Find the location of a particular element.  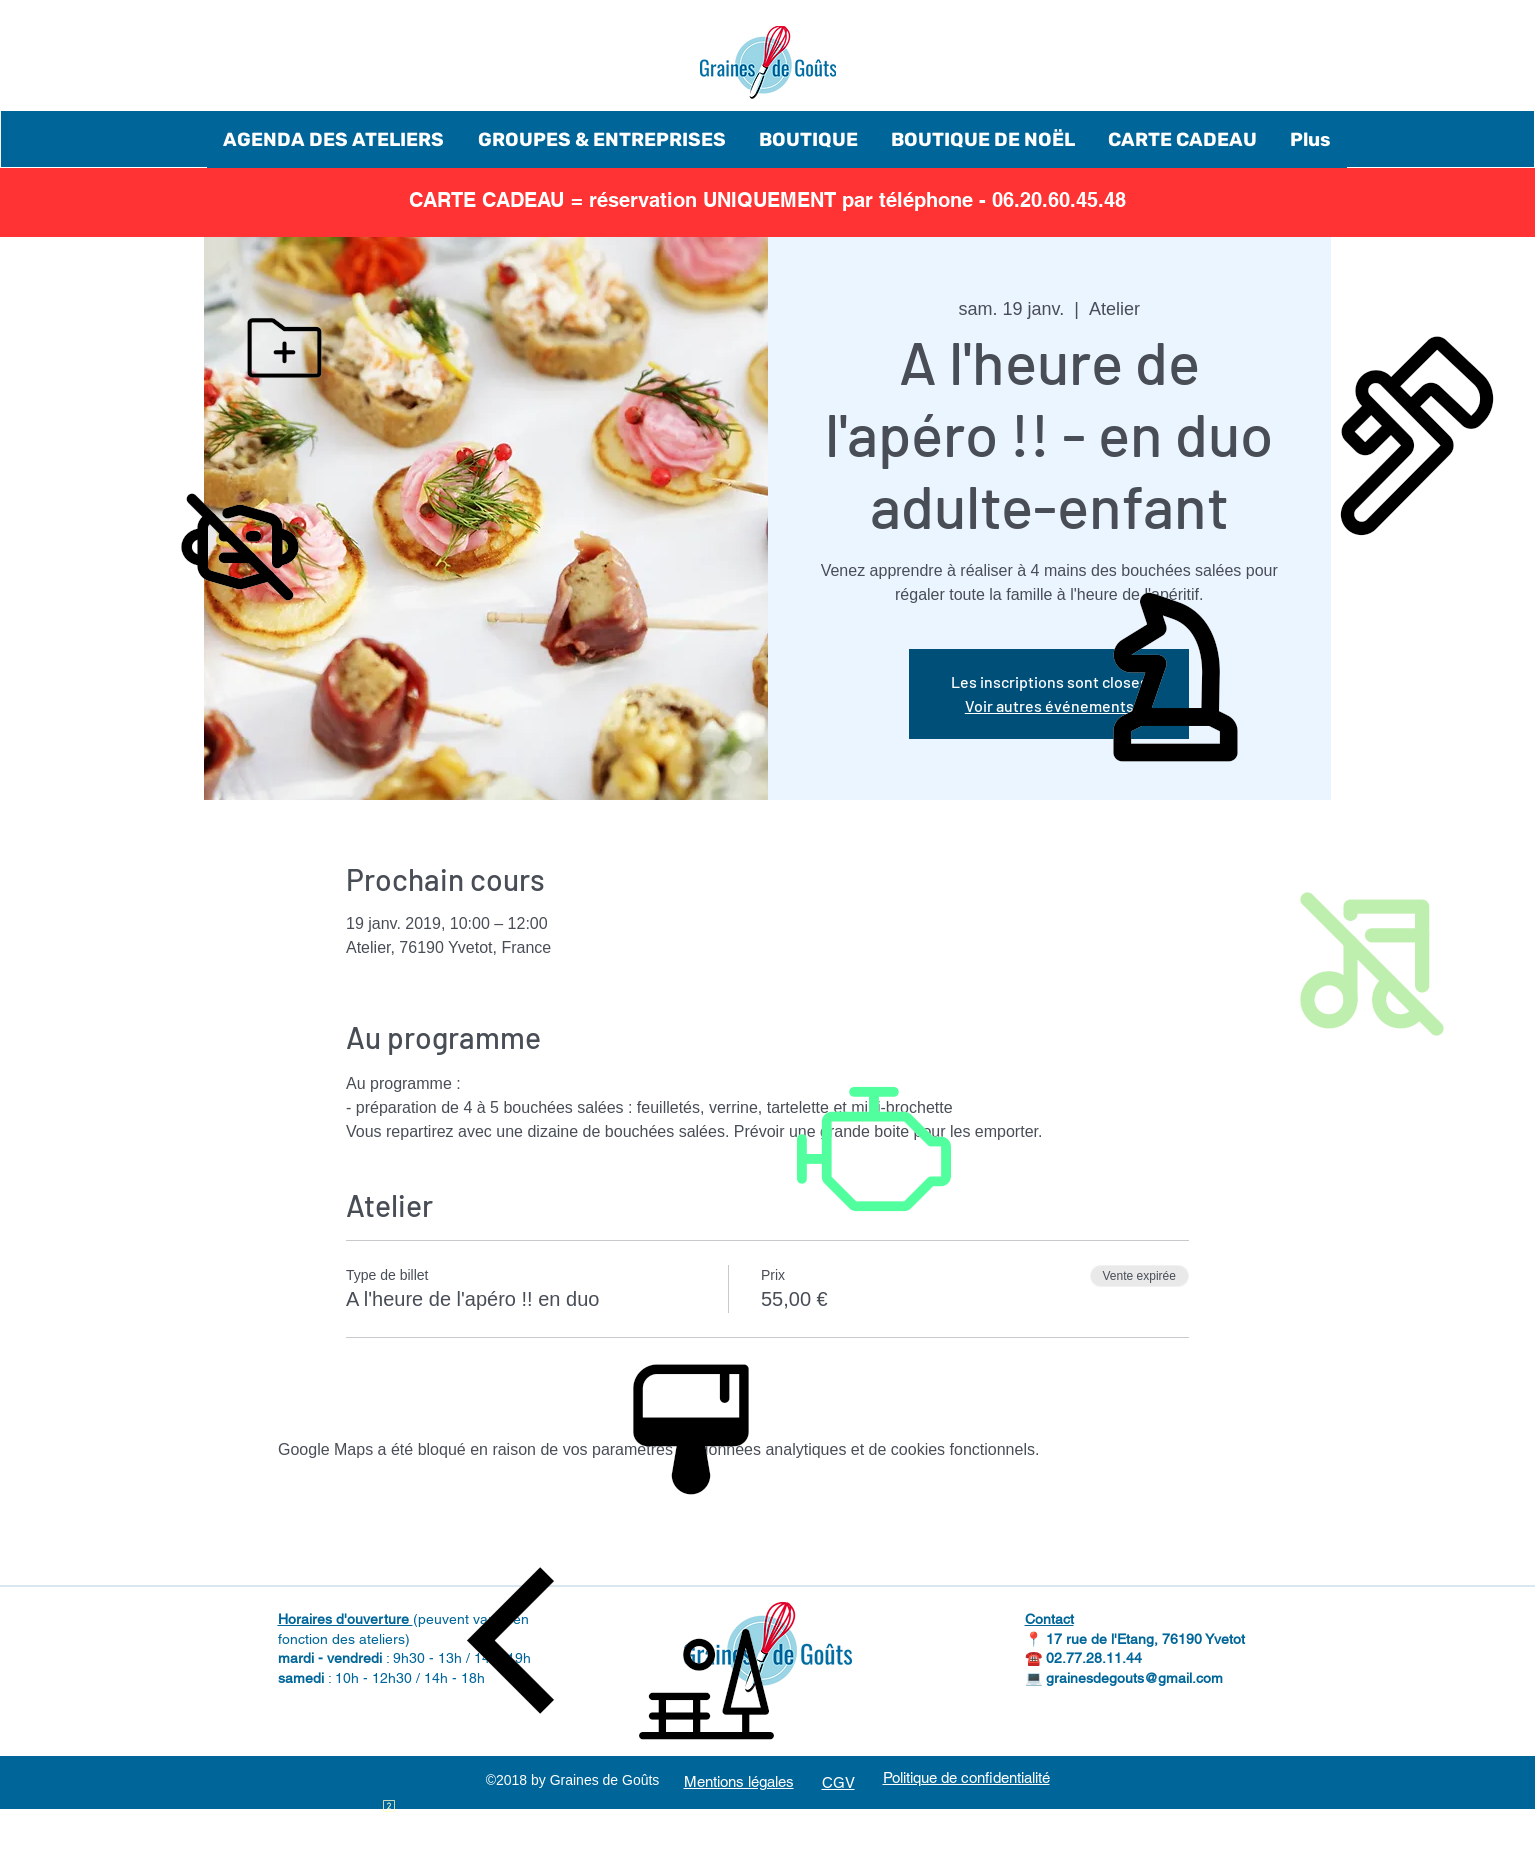

view nearby parks is located at coordinates (706, 1691).